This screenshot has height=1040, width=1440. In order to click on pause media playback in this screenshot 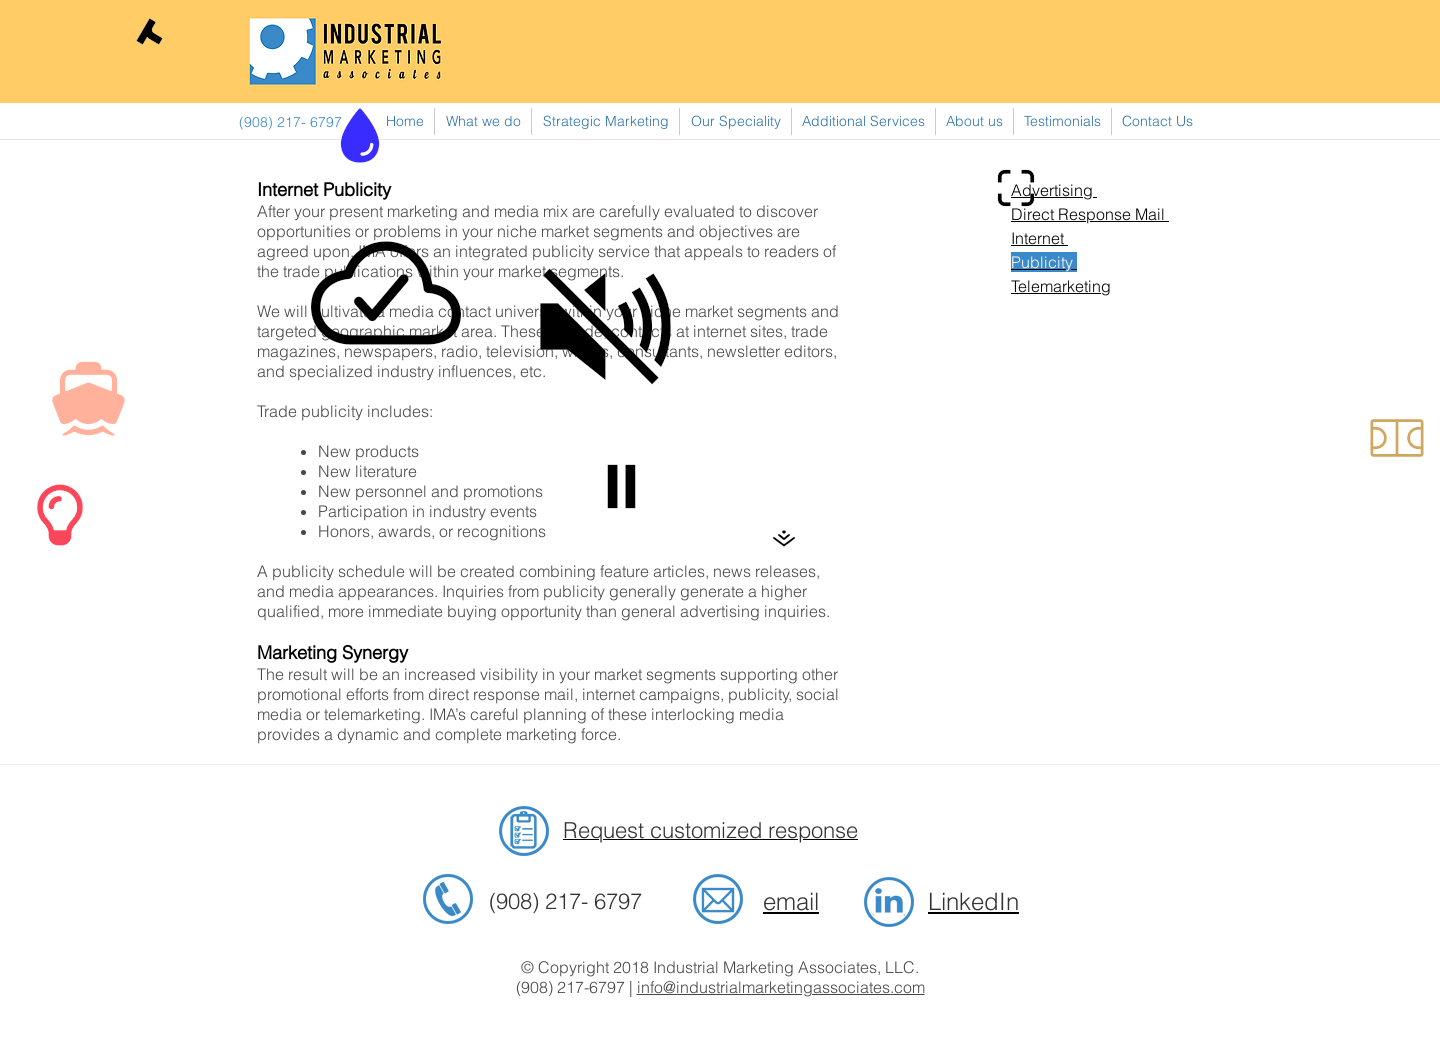, I will do `click(621, 486)`.